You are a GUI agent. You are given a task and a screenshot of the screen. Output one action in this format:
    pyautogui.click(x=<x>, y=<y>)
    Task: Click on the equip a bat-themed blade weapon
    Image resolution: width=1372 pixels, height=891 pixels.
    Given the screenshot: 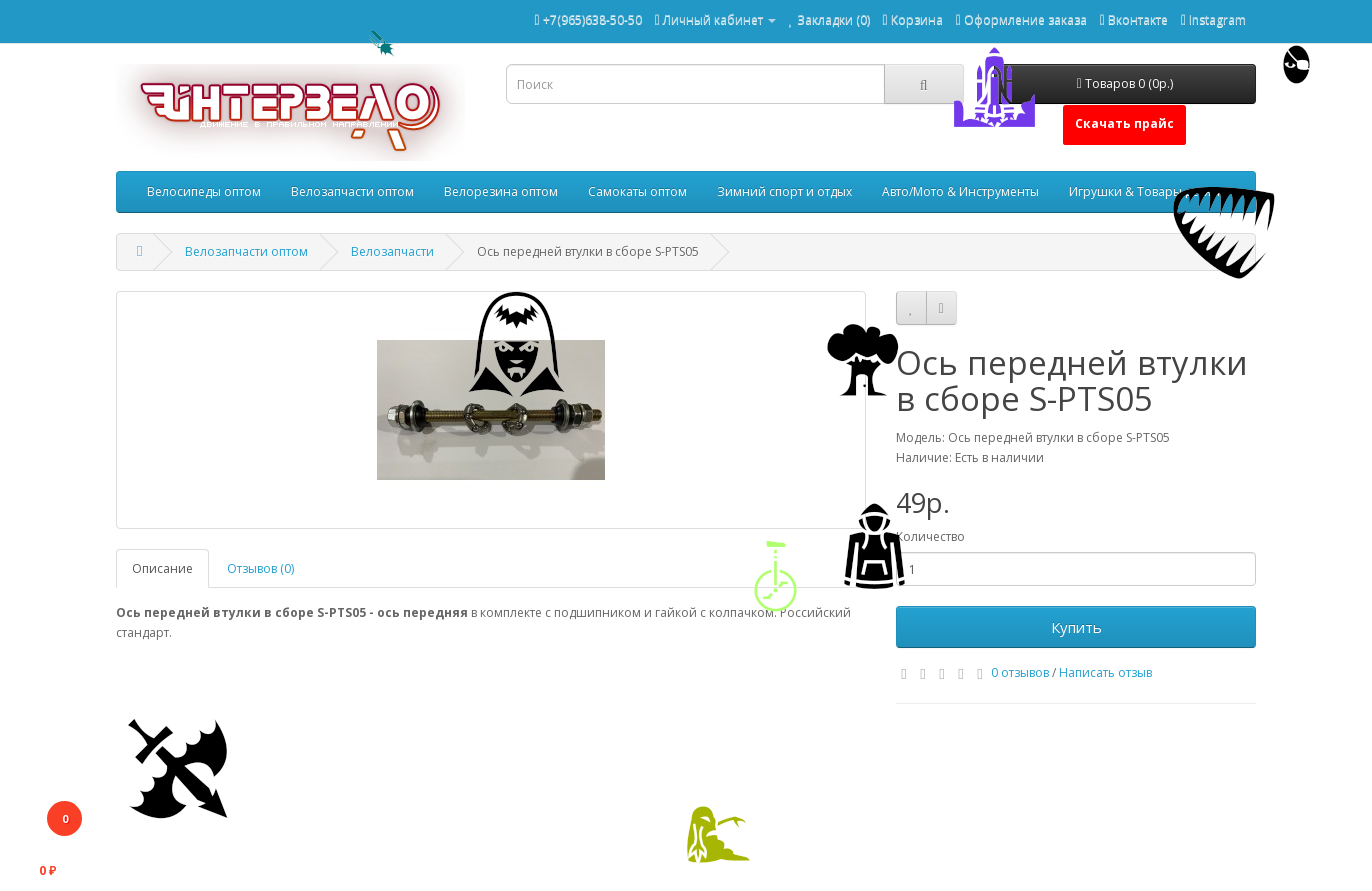 What is the action you would take?
    pyautogui.click(x=178, y=769)
    